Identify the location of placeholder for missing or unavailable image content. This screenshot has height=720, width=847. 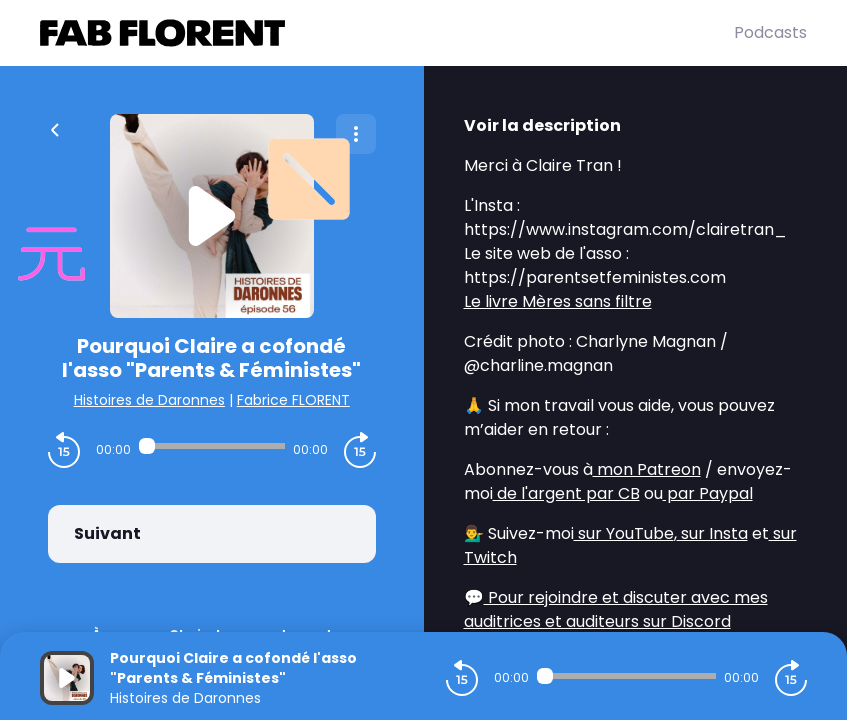
(309, 179).